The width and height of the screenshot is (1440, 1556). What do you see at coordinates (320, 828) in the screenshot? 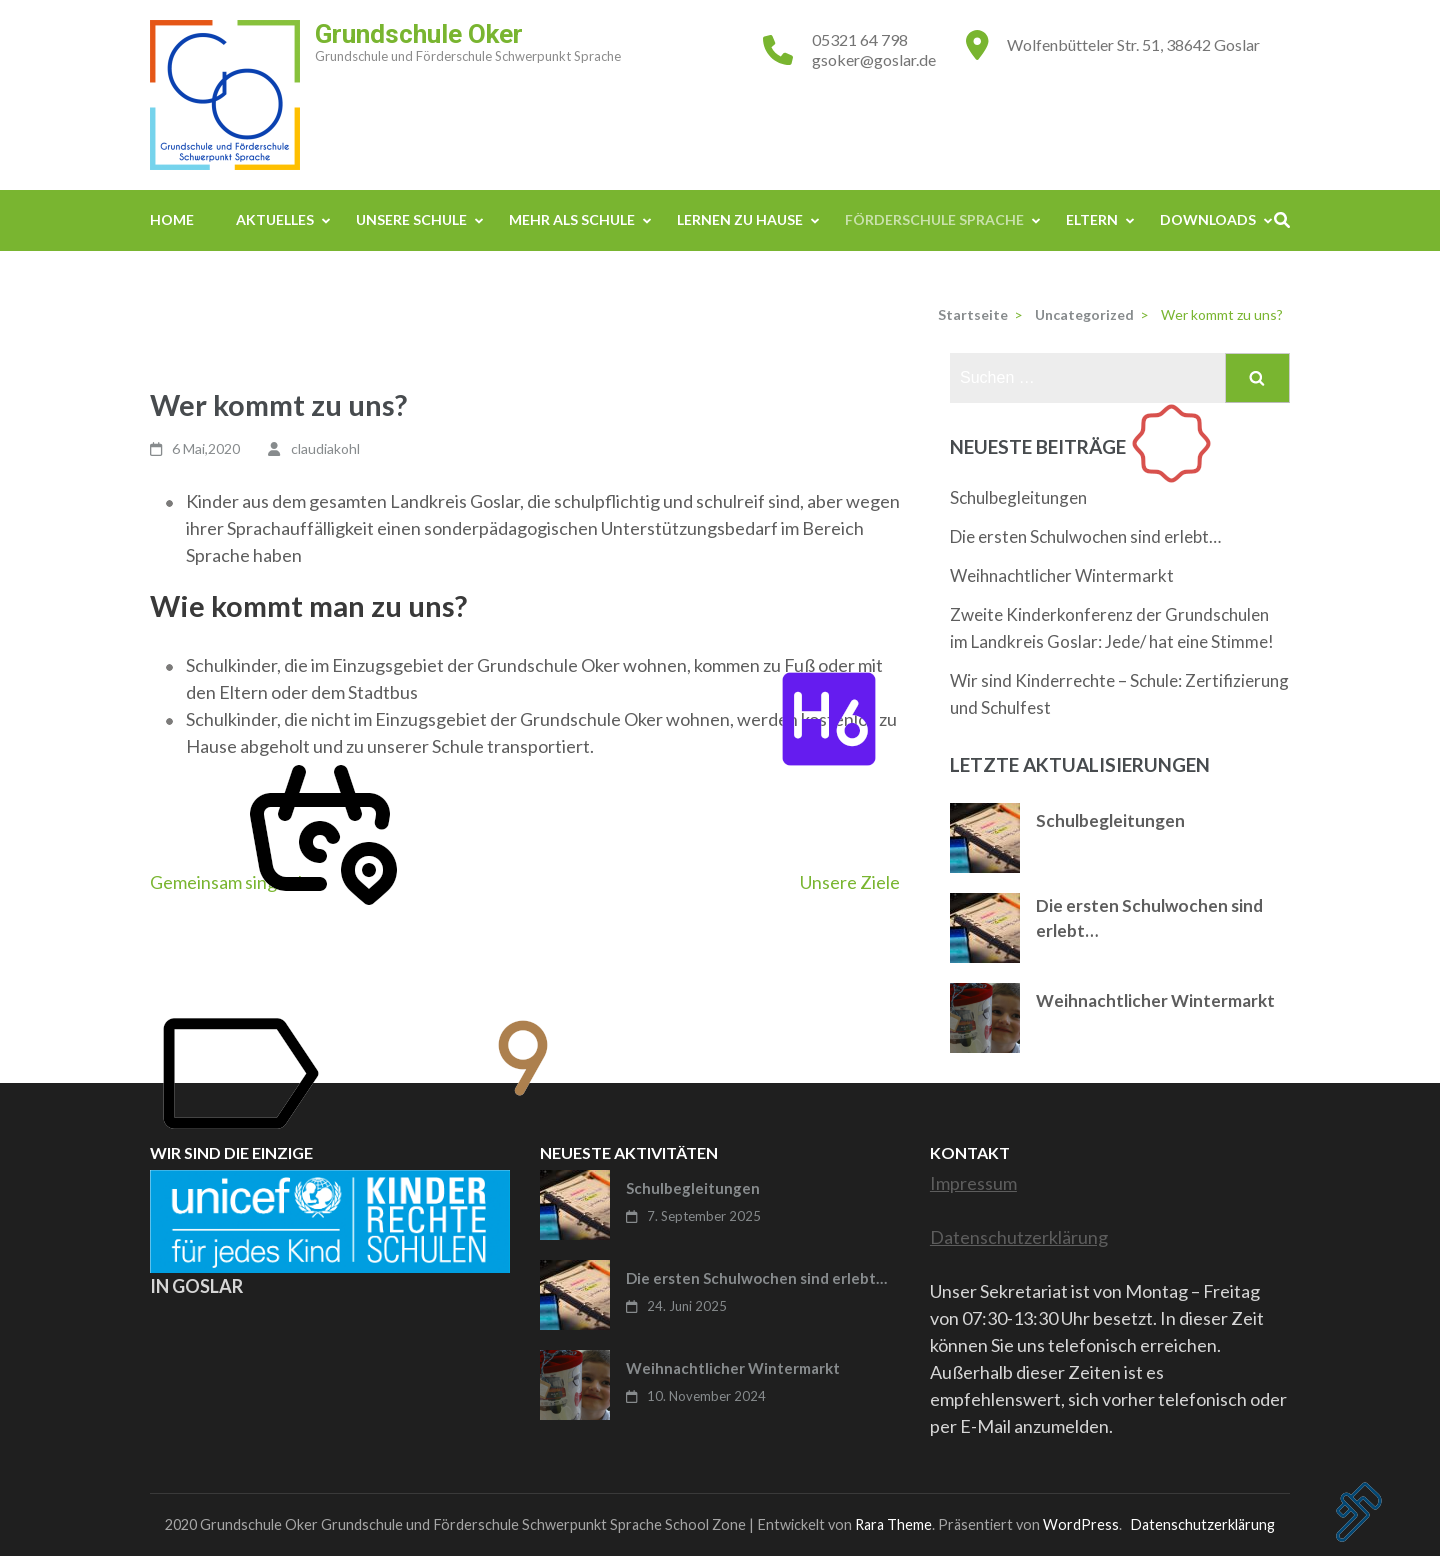
I see `view pickup location for your basket` at bounding box center [320, 828].